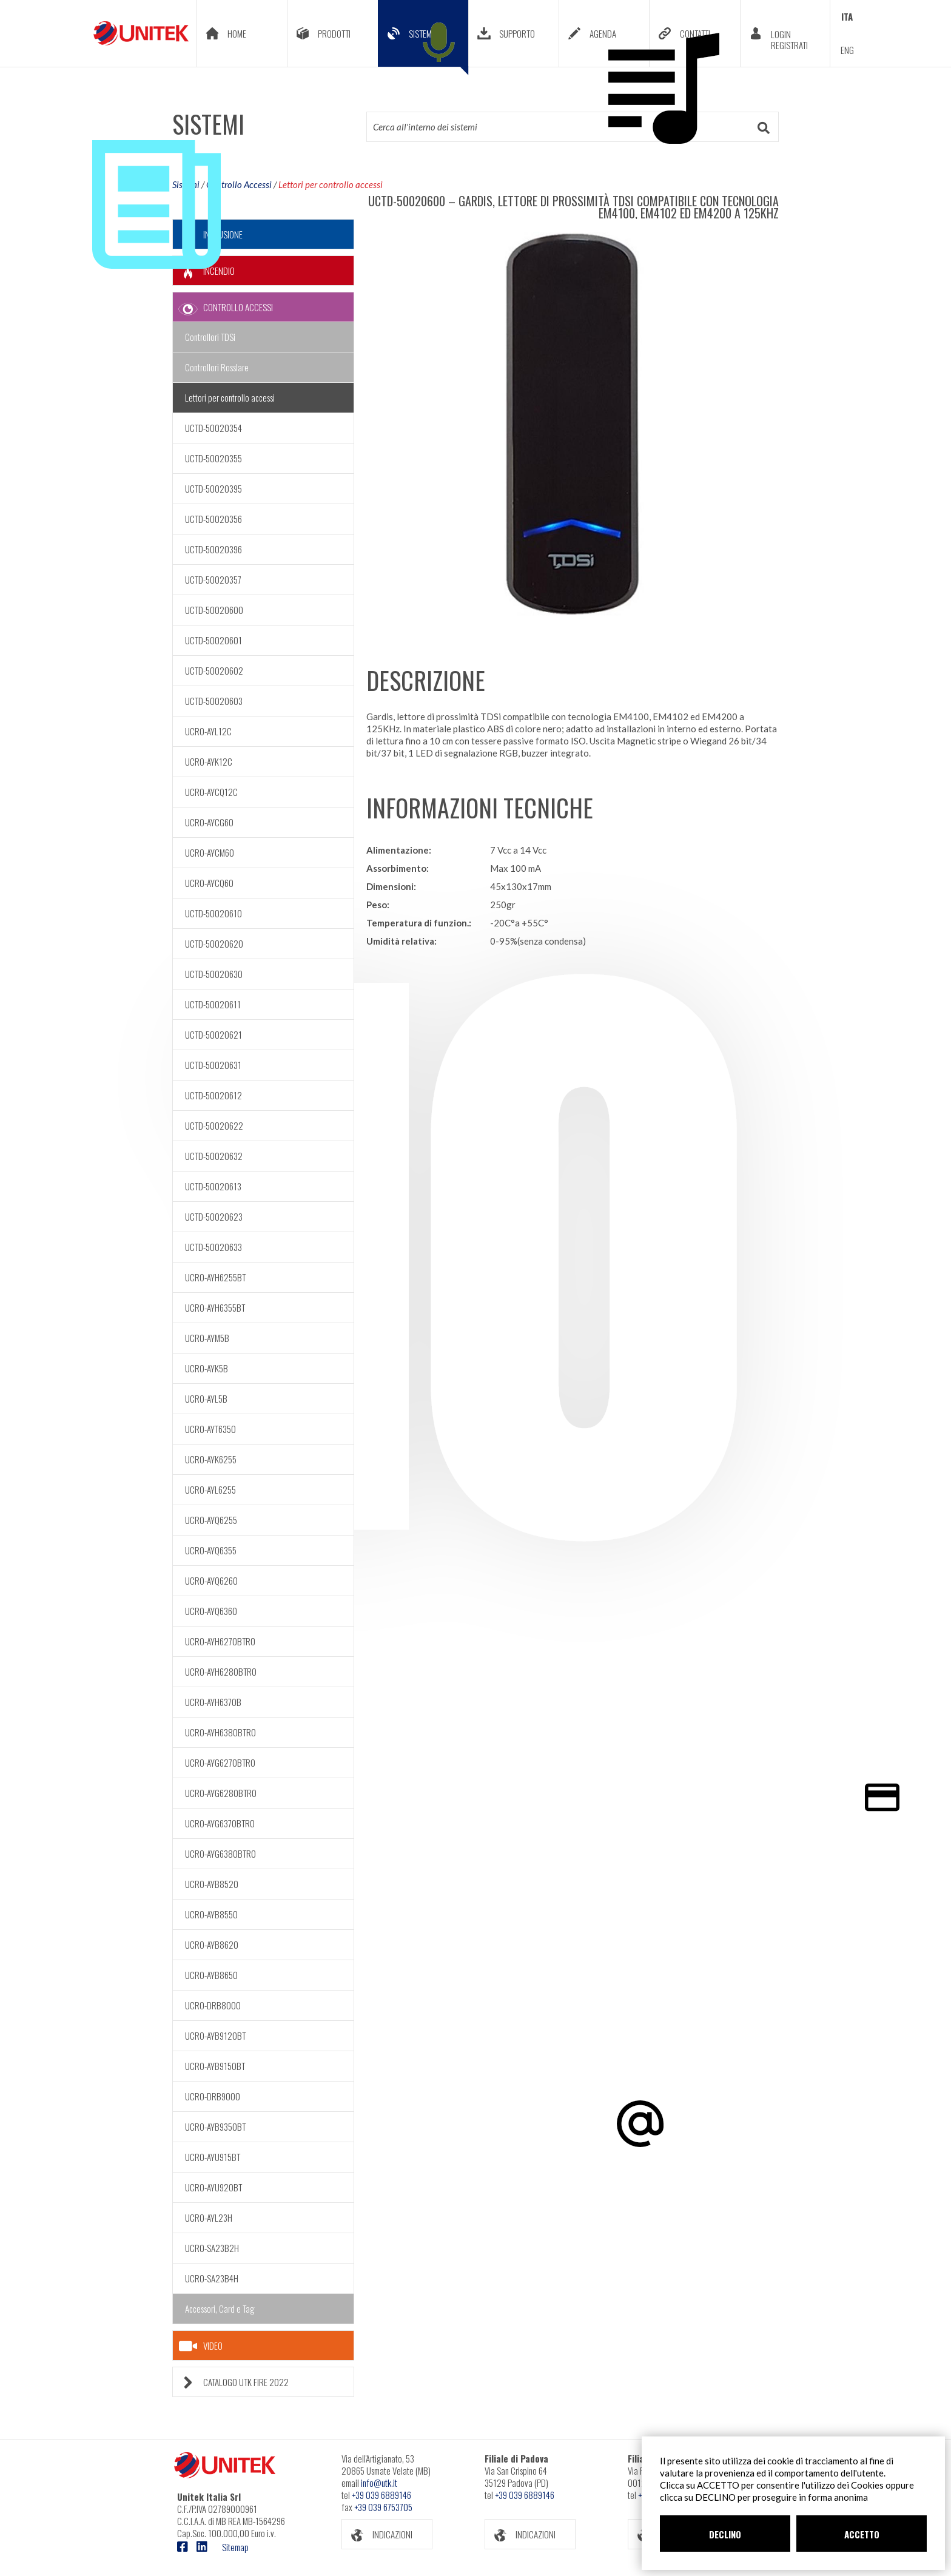 Image resolution: width=951 pixels, height=2576 pixels. What do you see at coordinates (439, 42) in the screenshot?
I see `tap to start voice input` at bounding box center [439, 42].